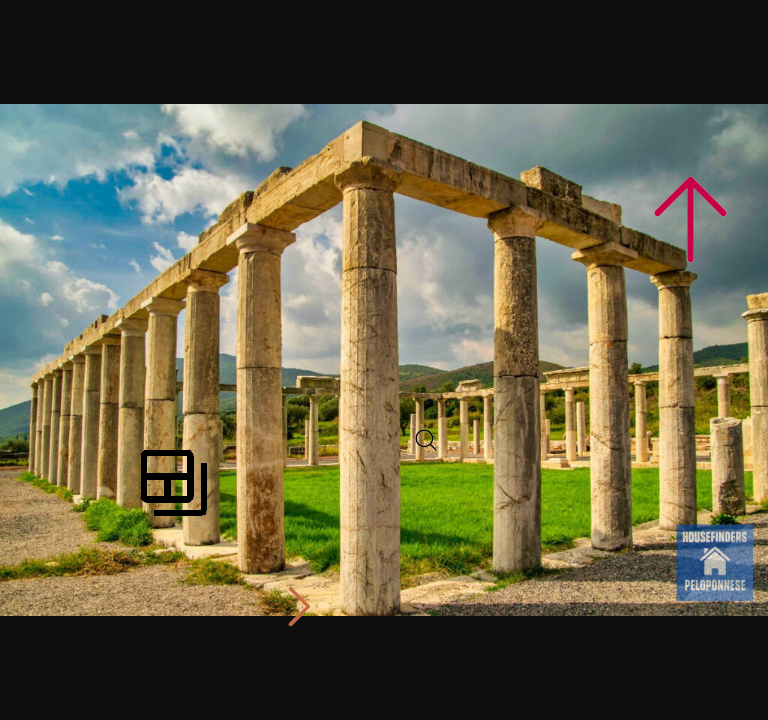 This screenshot has width=768, height=720. Describe the element at coordinates (174, 483) in the screenshot. I see `create a backup copy of table data` at that location.